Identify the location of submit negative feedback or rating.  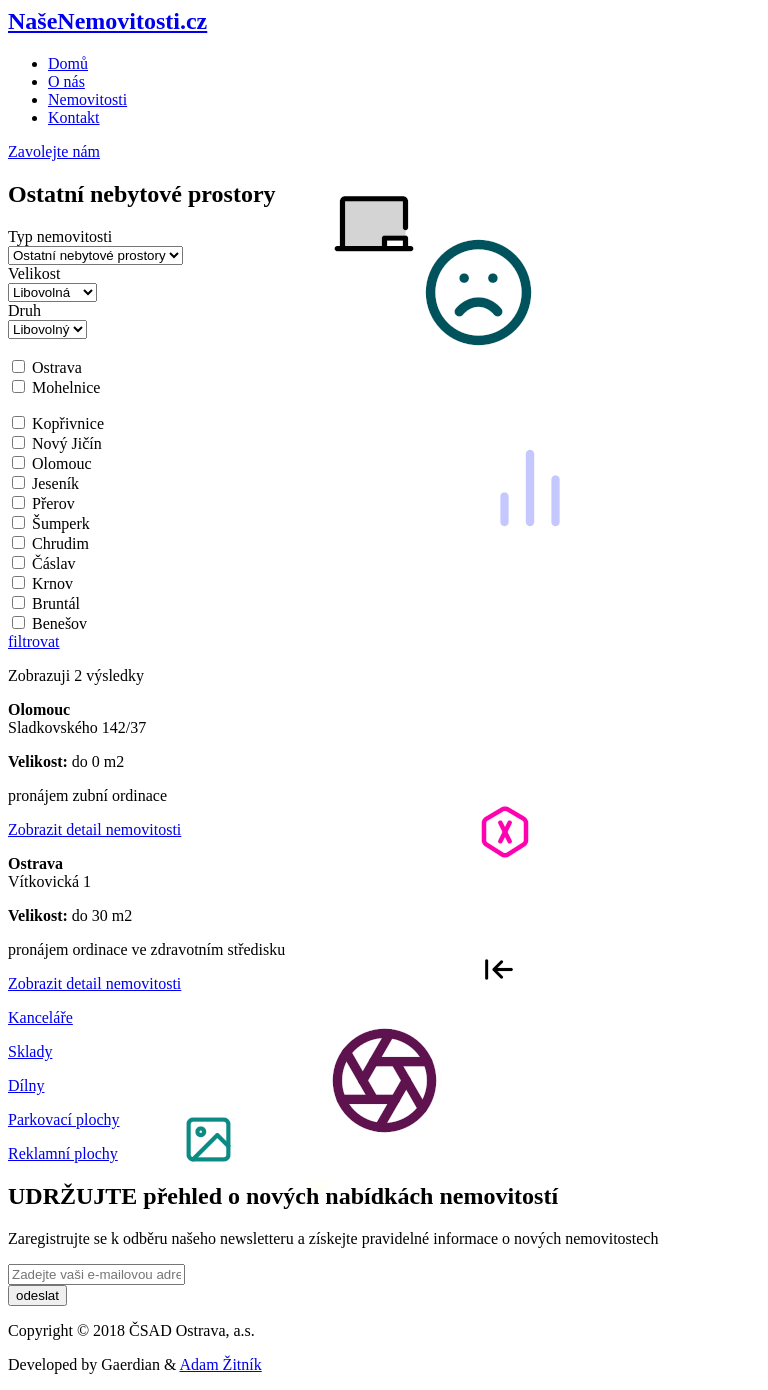
(478, 292).